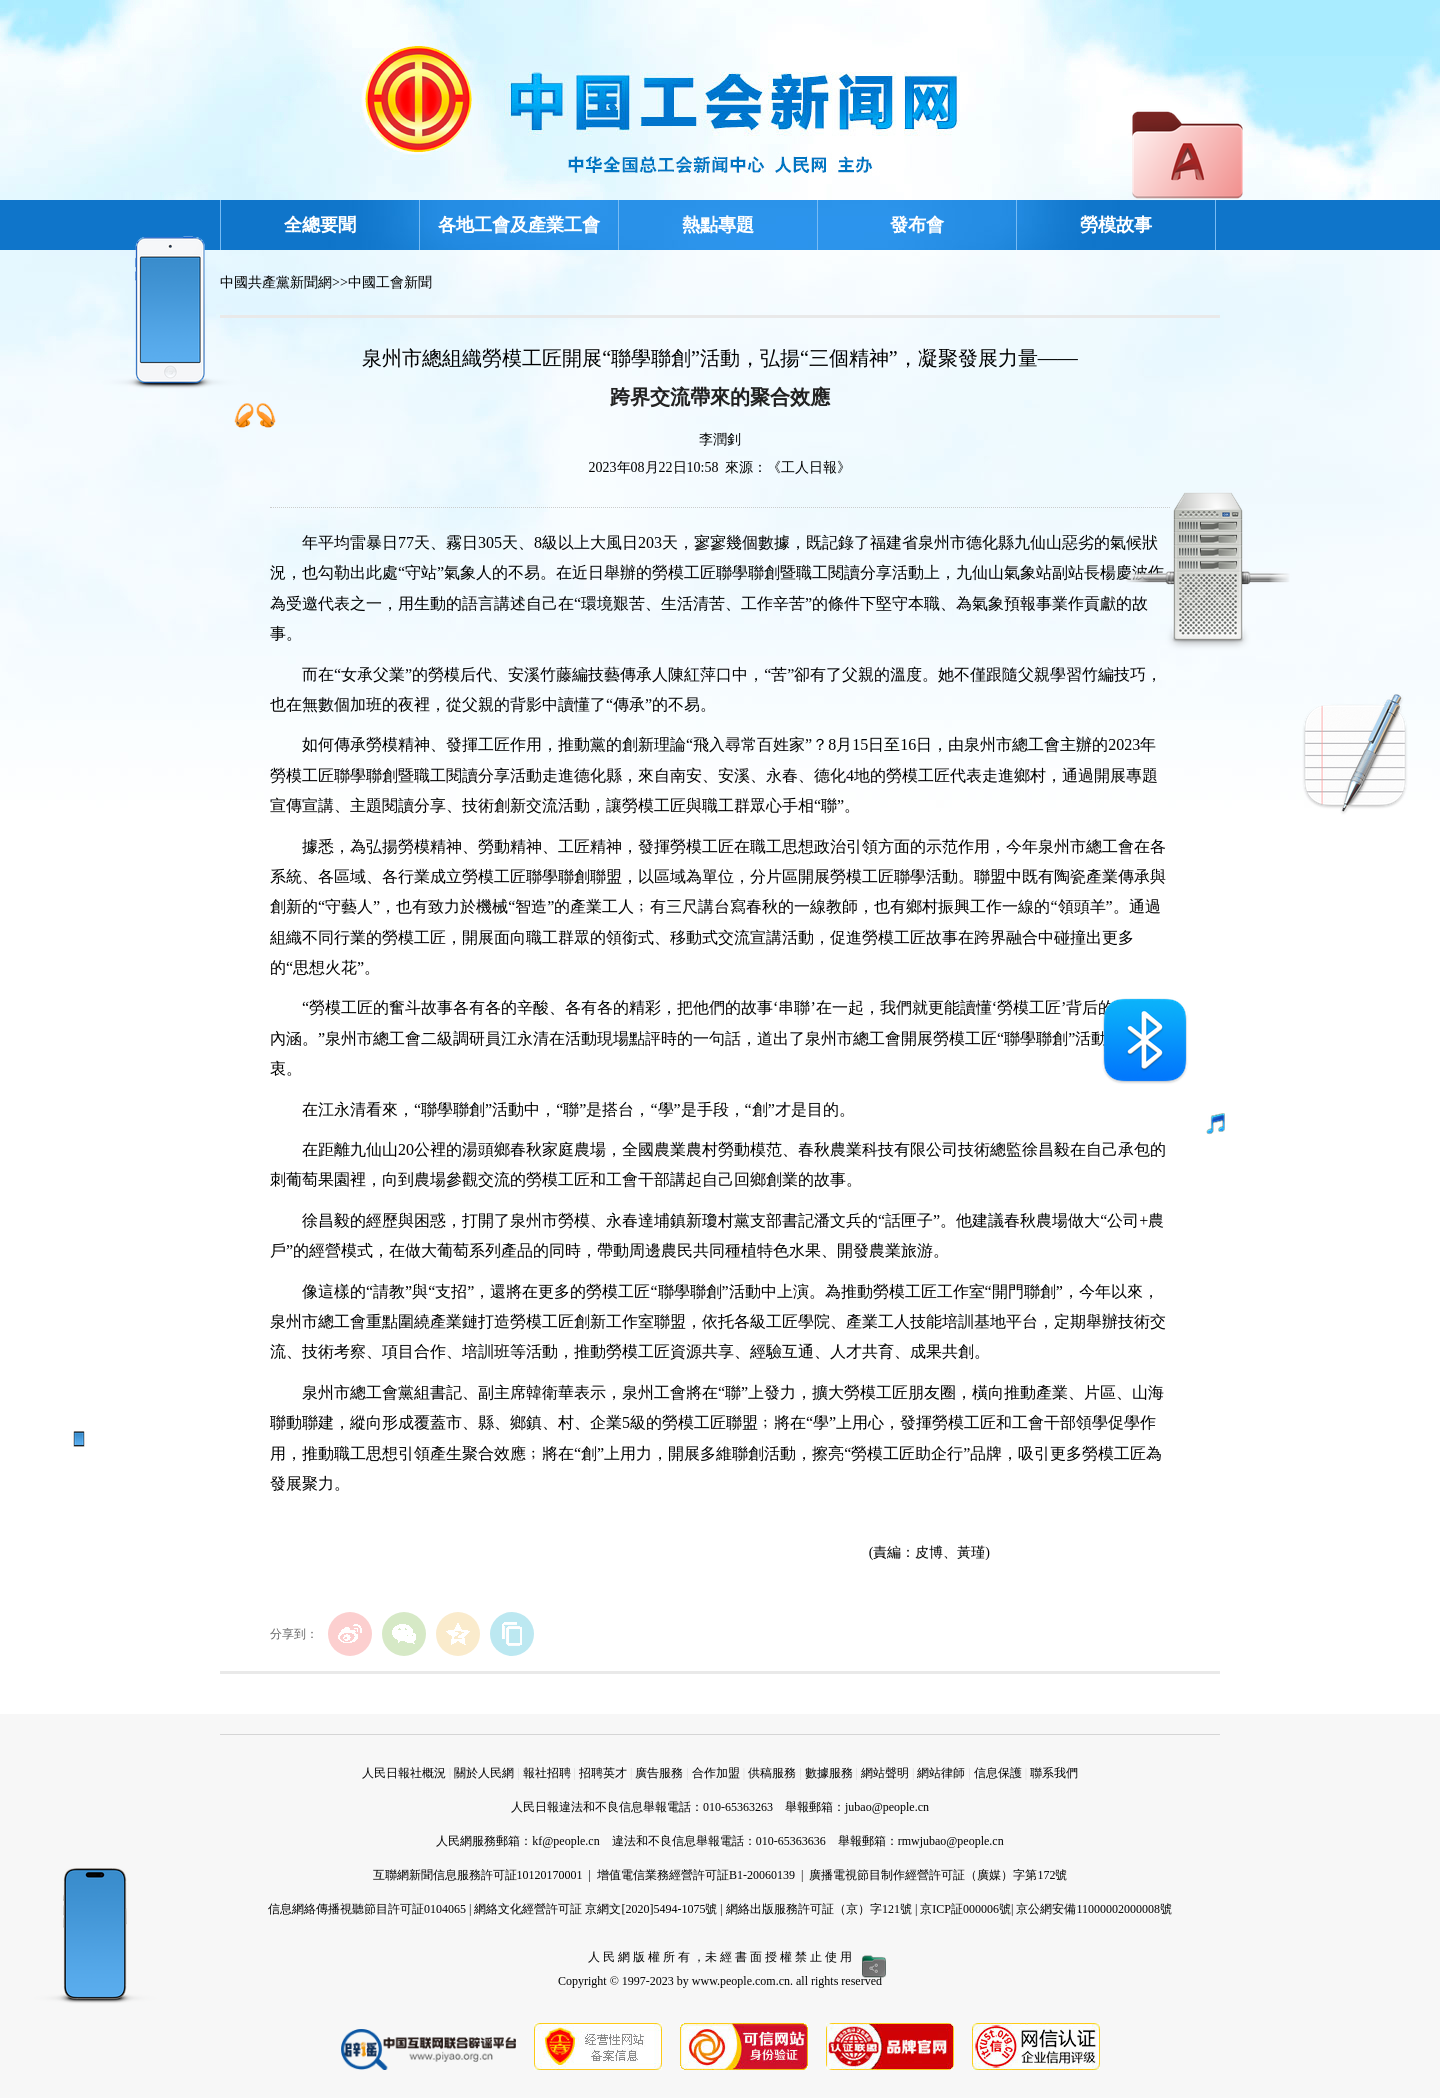 This screenshot has width=1440, height=2098. What do you see at coordinates (95, 1936) in the screenshot?
I see `manage connected iPhone device` at bounding box center [95, 1936].